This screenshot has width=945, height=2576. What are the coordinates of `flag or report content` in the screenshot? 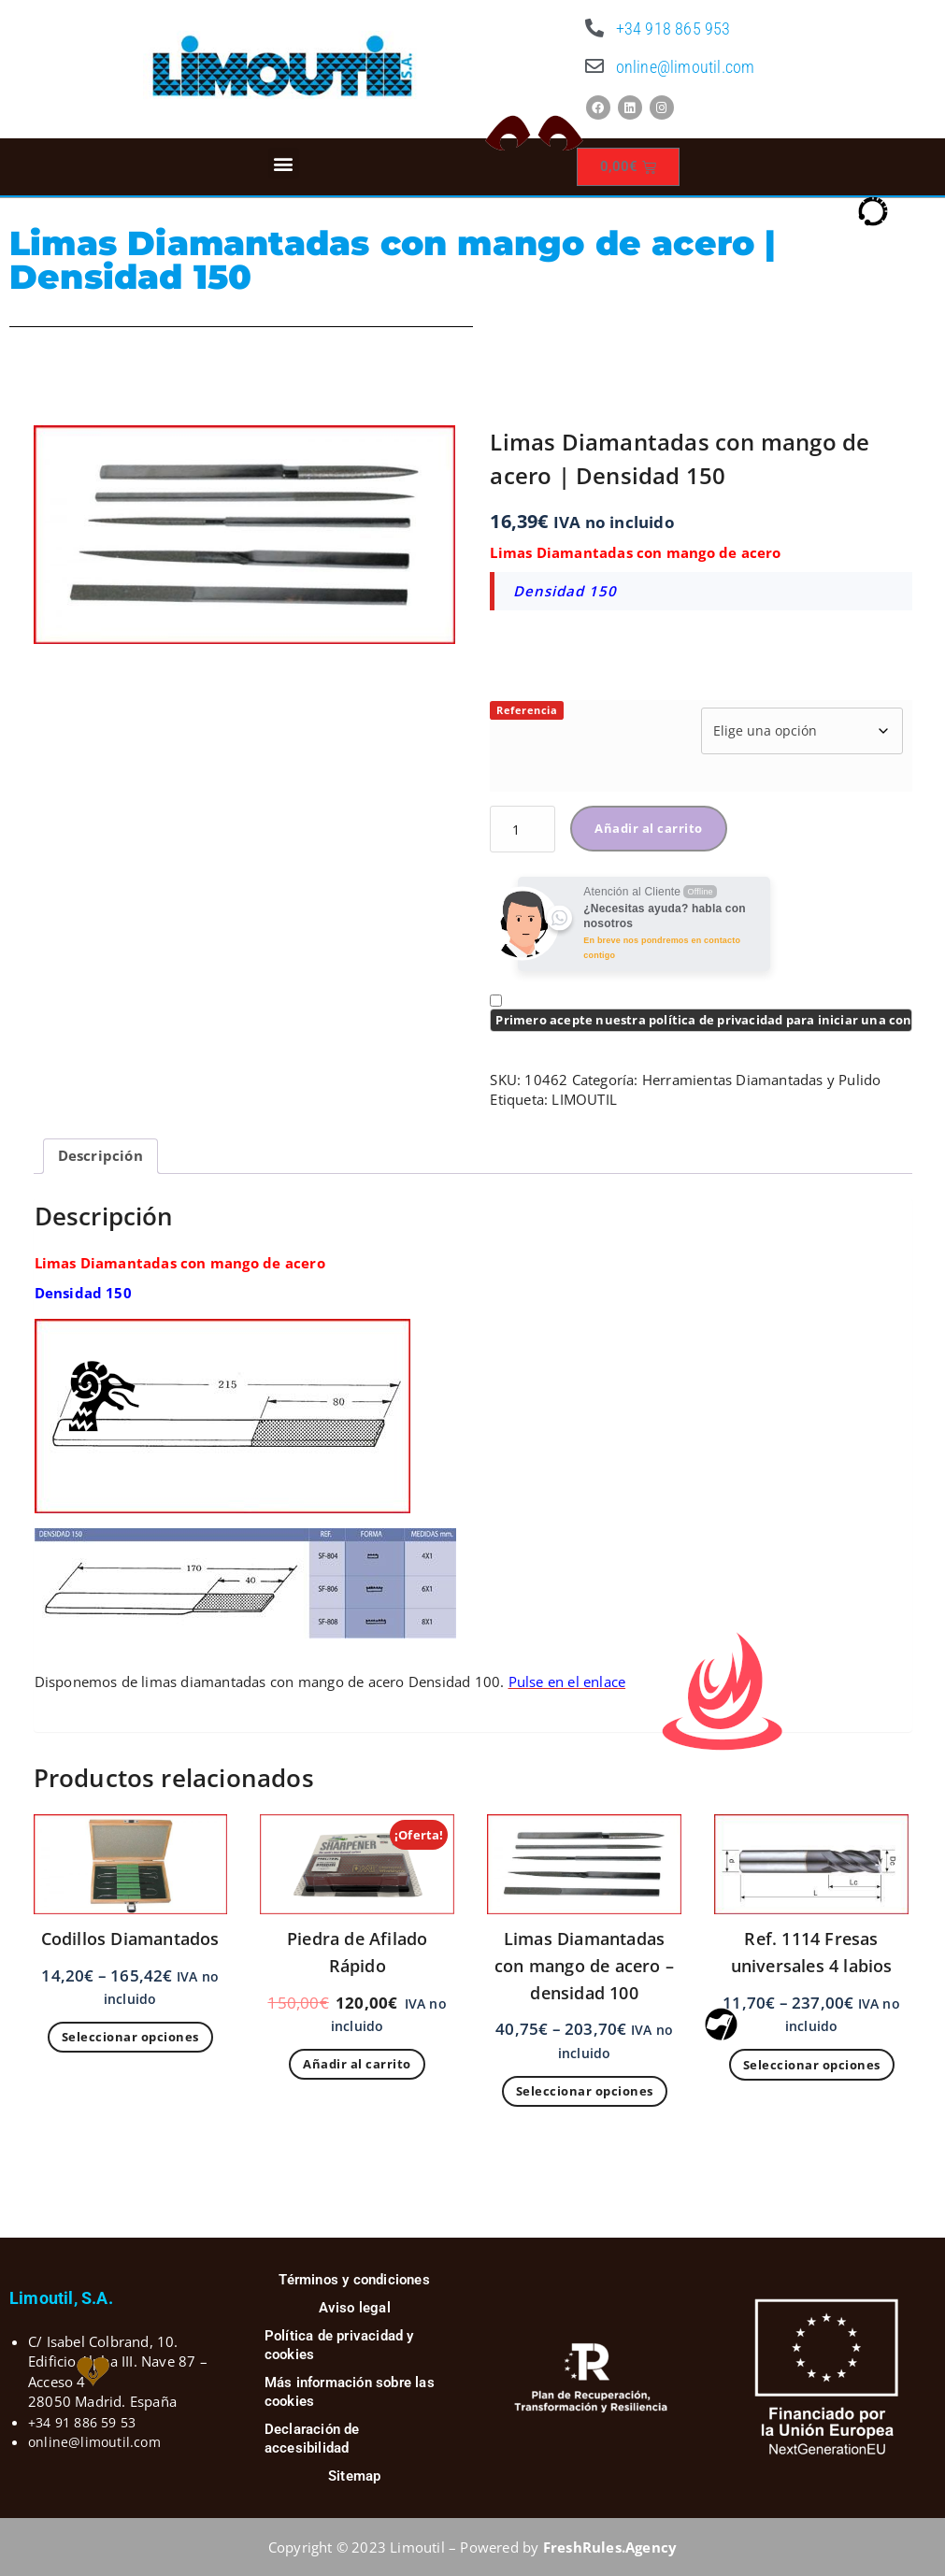 It's located at (721, 2024).